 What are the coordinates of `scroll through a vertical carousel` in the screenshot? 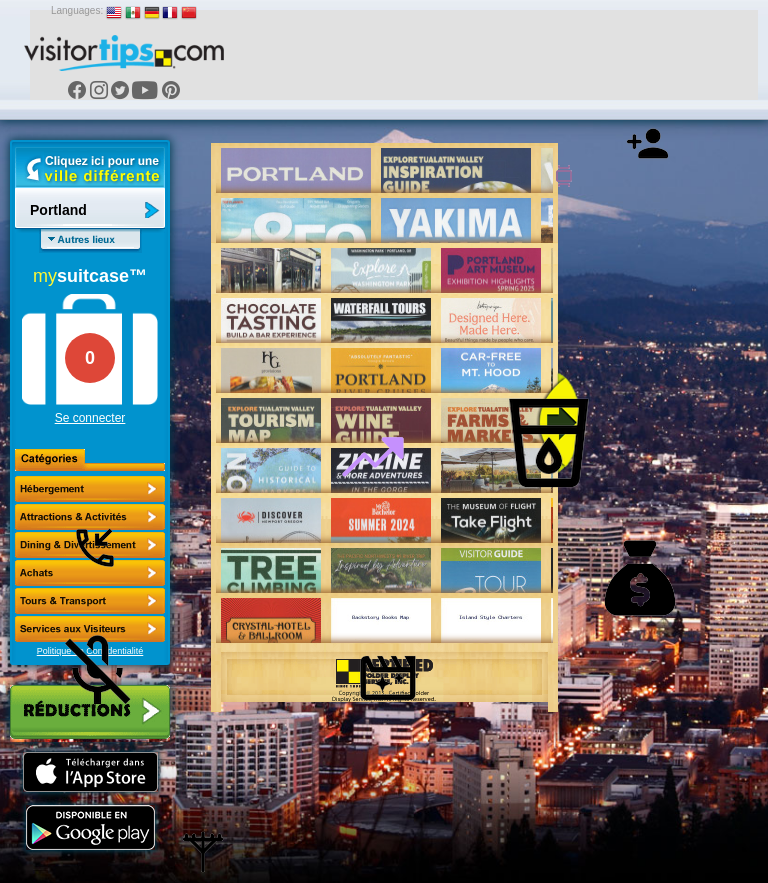 It's located at (564, 176).